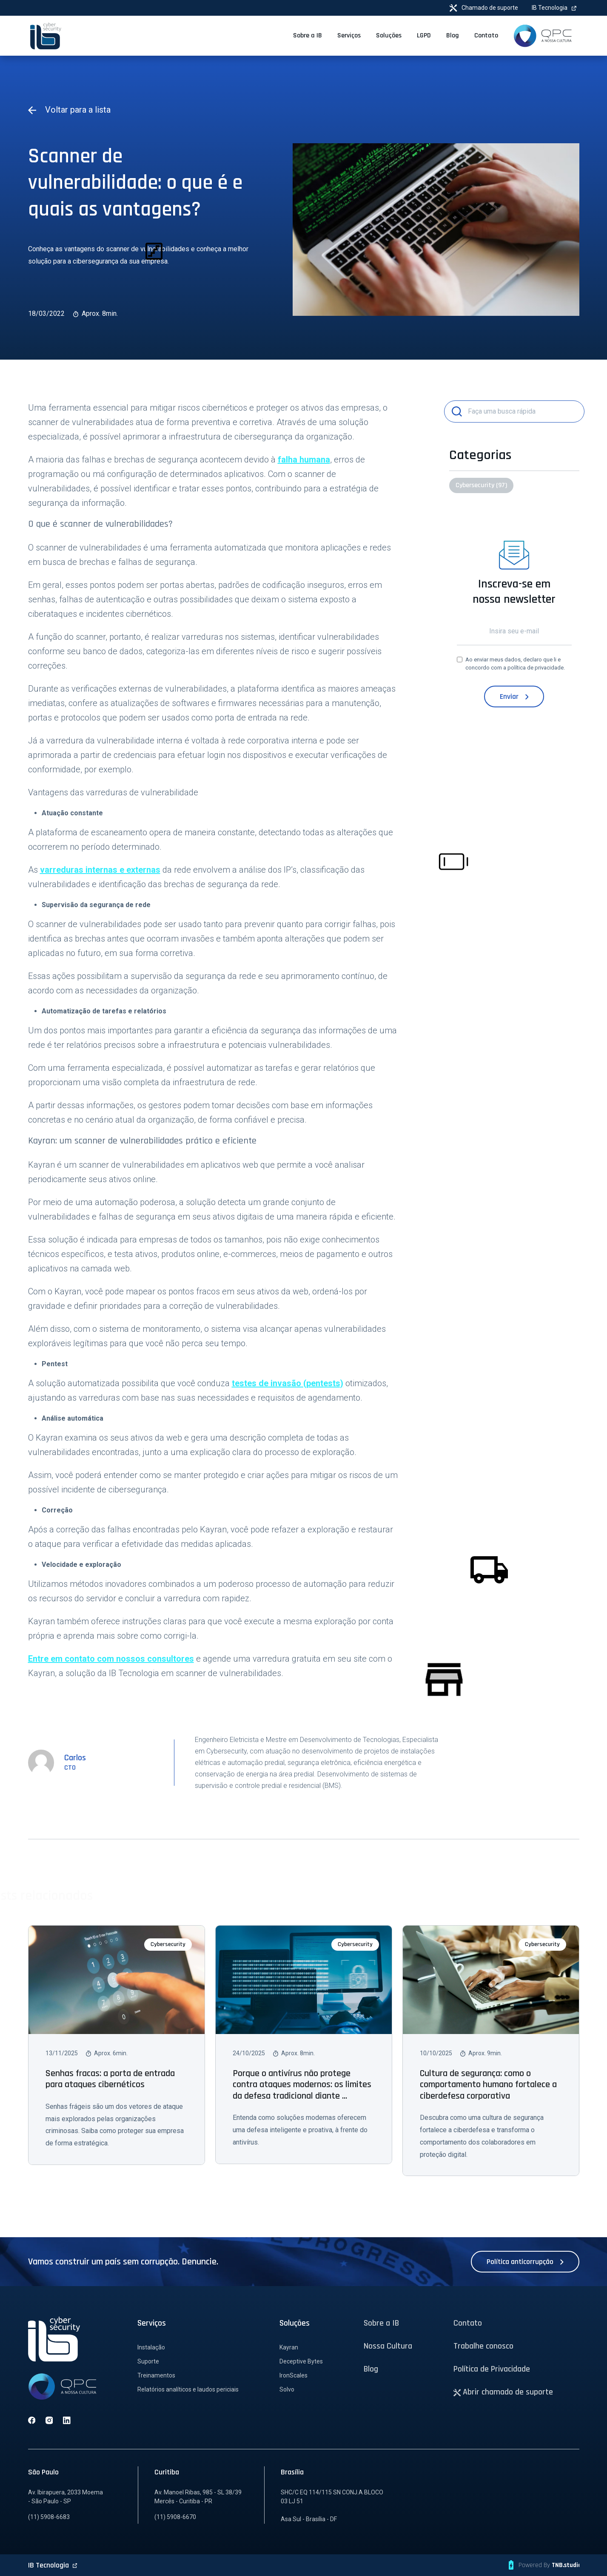 This screenshot has width=607, height=2576. What do you see at coordinates (154, 251) in the screenshot?
I see `indicates stairs or stairway access` at bounding box center [154, 251].